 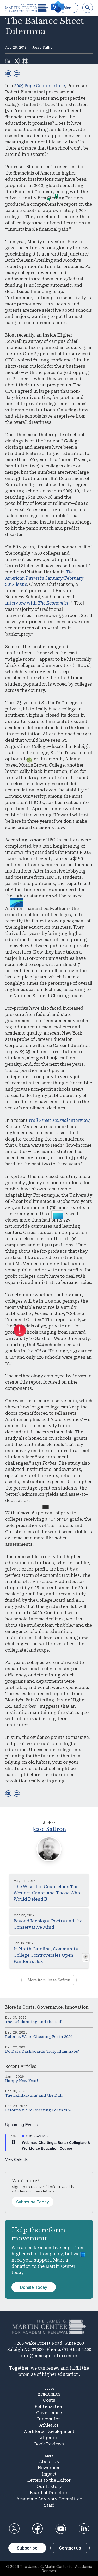 What do you see at coordinates (58, 7) in the screenshot?
I see `open Microsoft Visio application` at bounding box center [58, 7].